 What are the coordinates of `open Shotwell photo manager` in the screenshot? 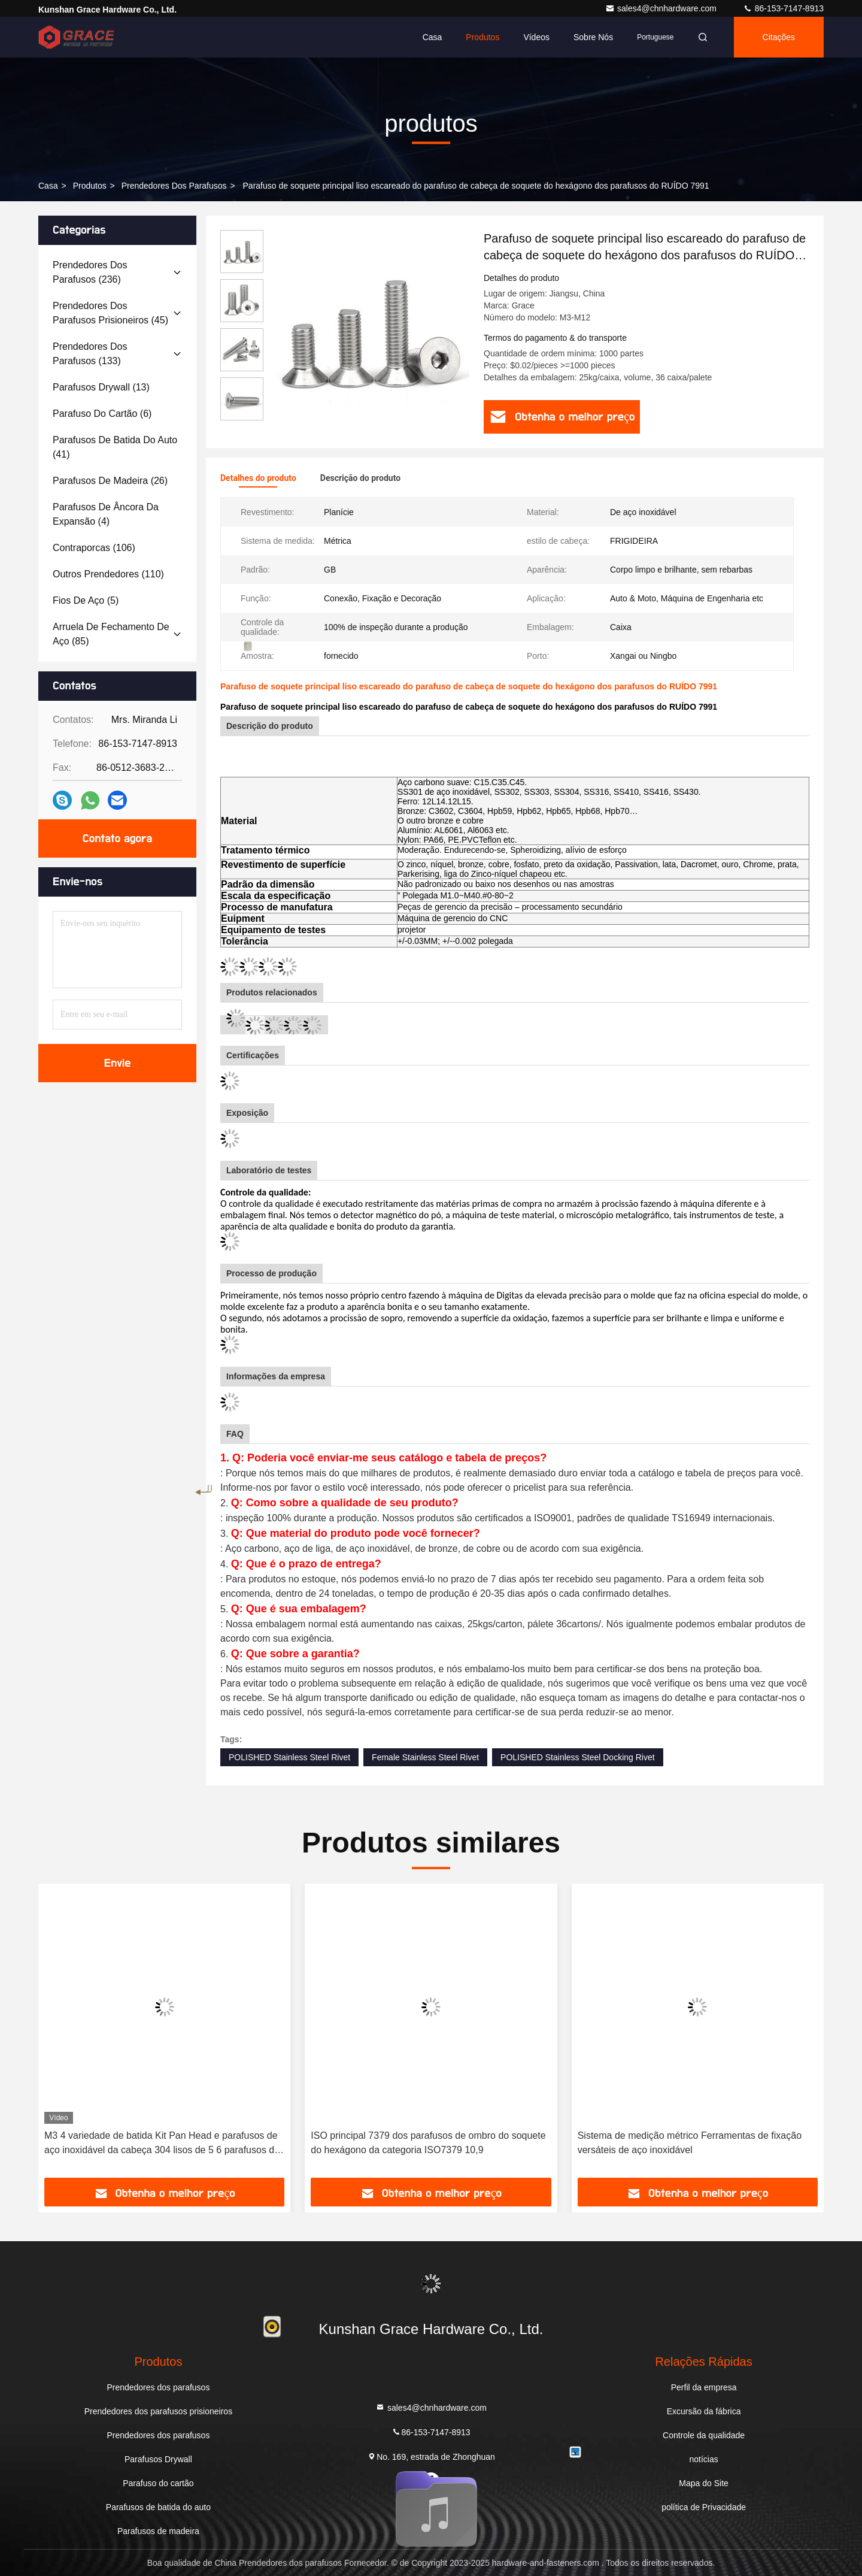 It's located at (575, 2452).